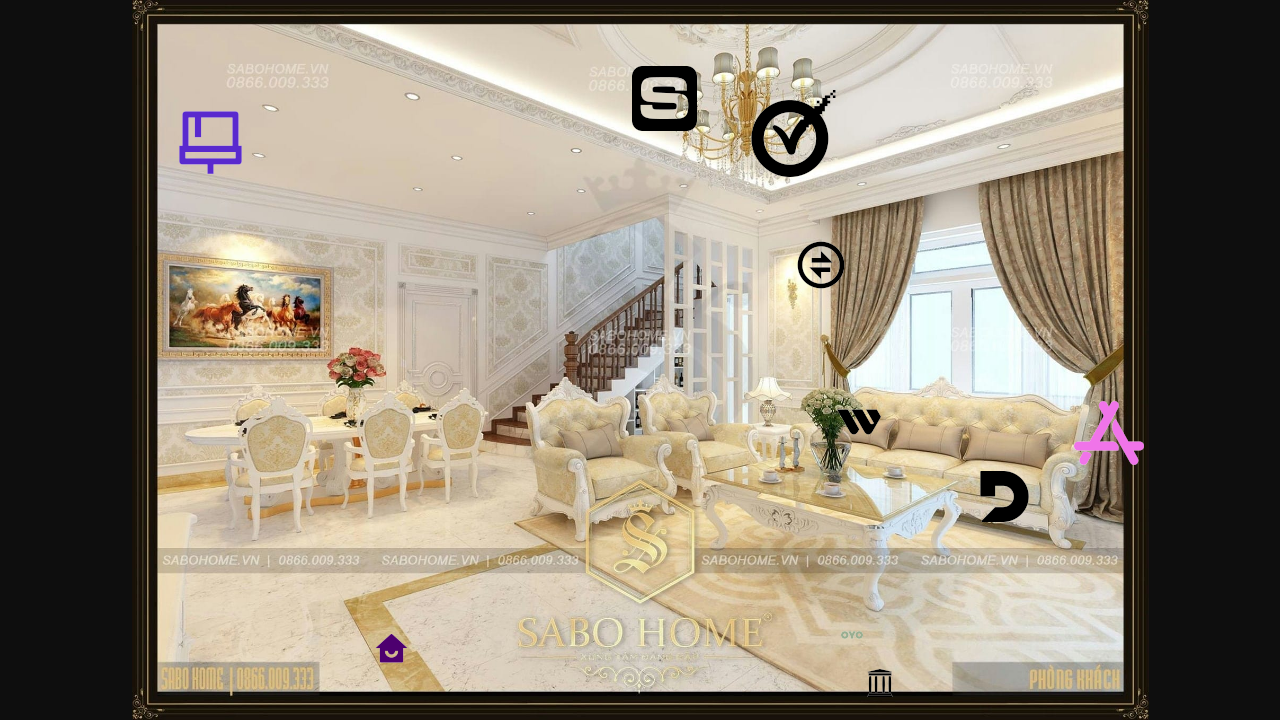 This screenshot has height=720, width=1280. I want to click on deepgram logo, so click(1004, 496).